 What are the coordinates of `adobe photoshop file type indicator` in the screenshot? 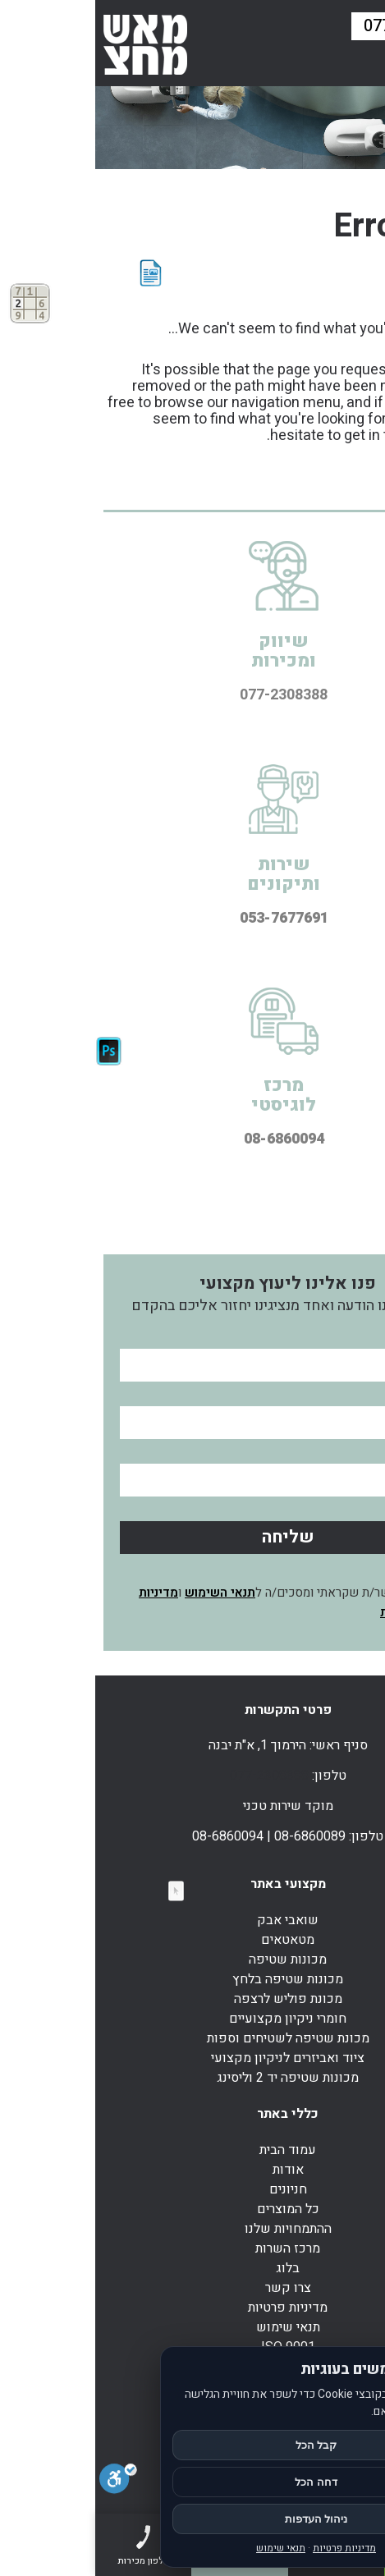 It's located at (108, 1051).